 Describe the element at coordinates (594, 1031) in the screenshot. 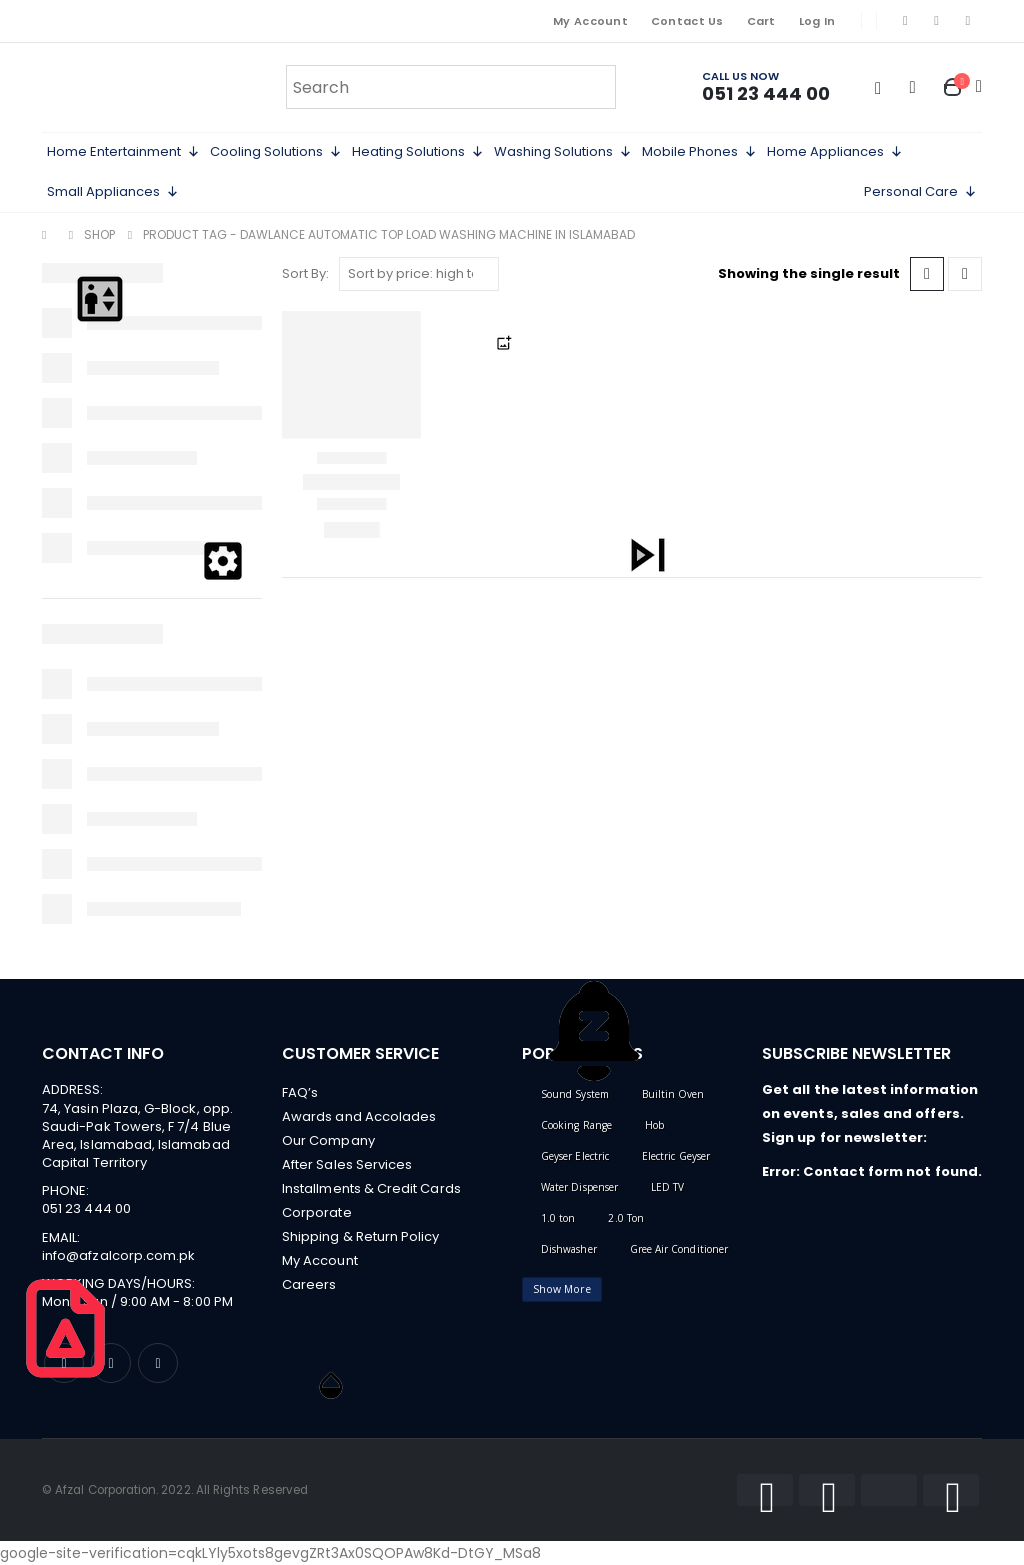

I see `mute notifications or enable do not disturb mode` at that location.